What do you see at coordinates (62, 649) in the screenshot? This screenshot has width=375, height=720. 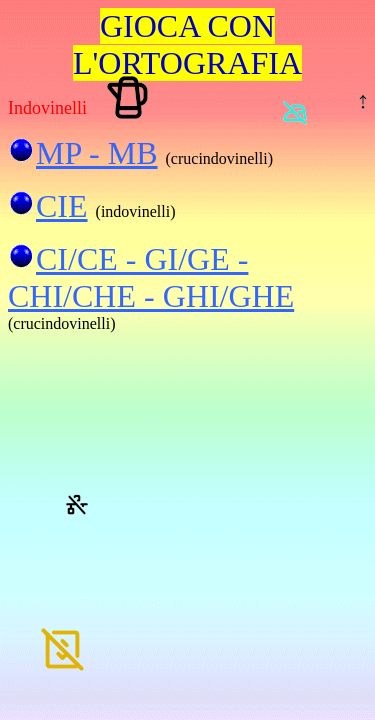 I see `elevator unavailable or out of service` at bounding box center [62, 649].